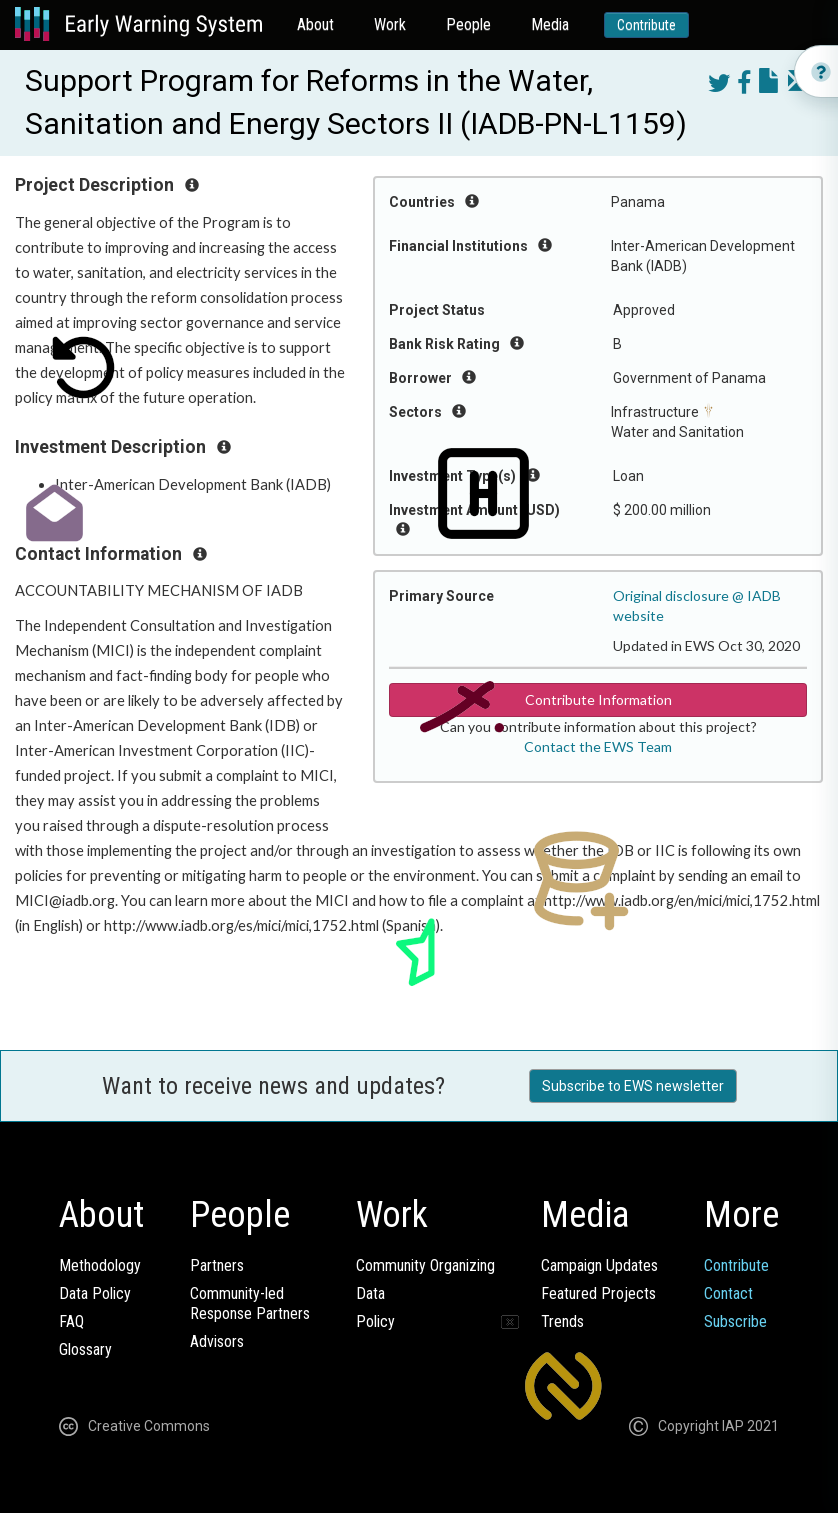 The width and height of the screenshot is (838, 1513). Describe the element at coordinates (483, 493) in the screenshot. I see `indicates a hospital or medical facility` at that location.